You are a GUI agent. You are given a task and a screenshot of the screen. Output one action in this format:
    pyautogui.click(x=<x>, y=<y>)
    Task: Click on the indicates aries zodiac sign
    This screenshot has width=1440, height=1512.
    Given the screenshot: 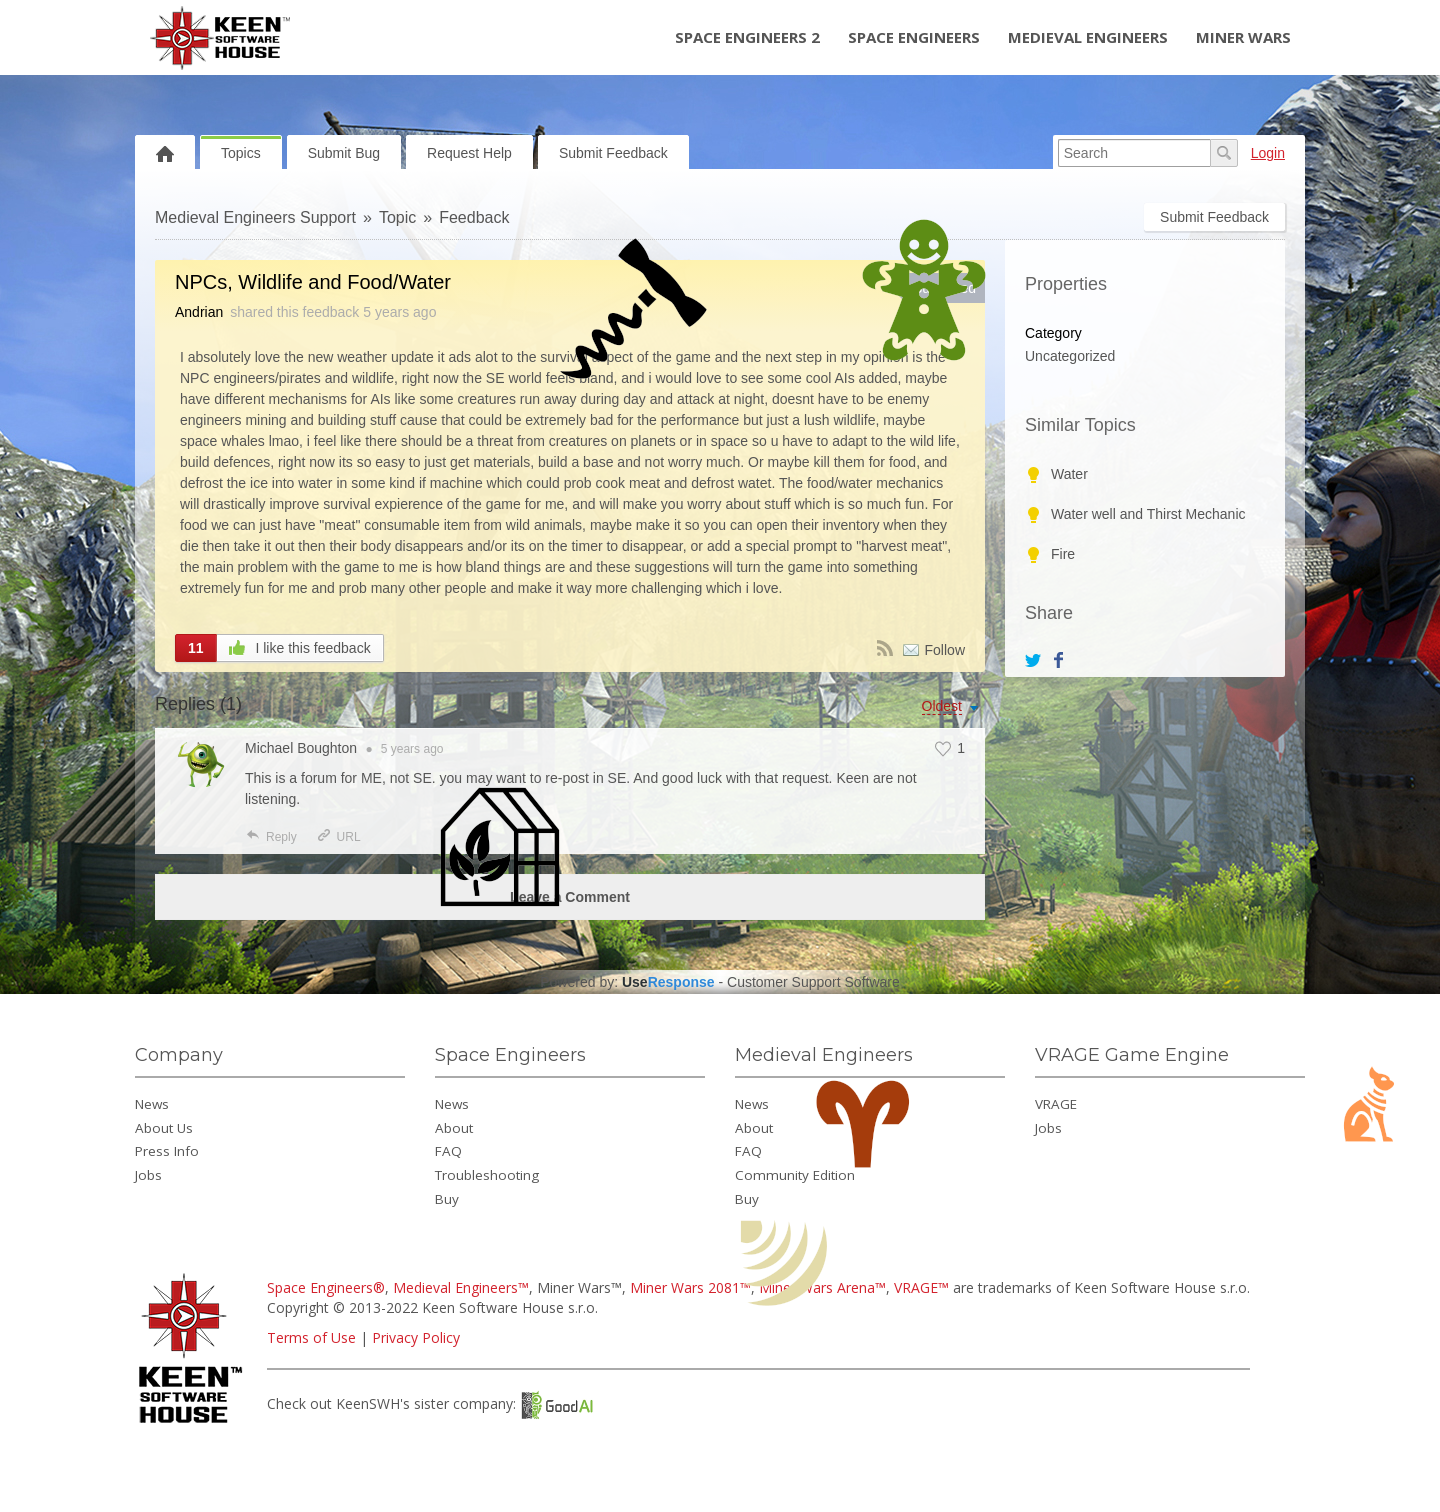 What is the action you would take?
    pyautogui.click(x=863, y=1124)
    